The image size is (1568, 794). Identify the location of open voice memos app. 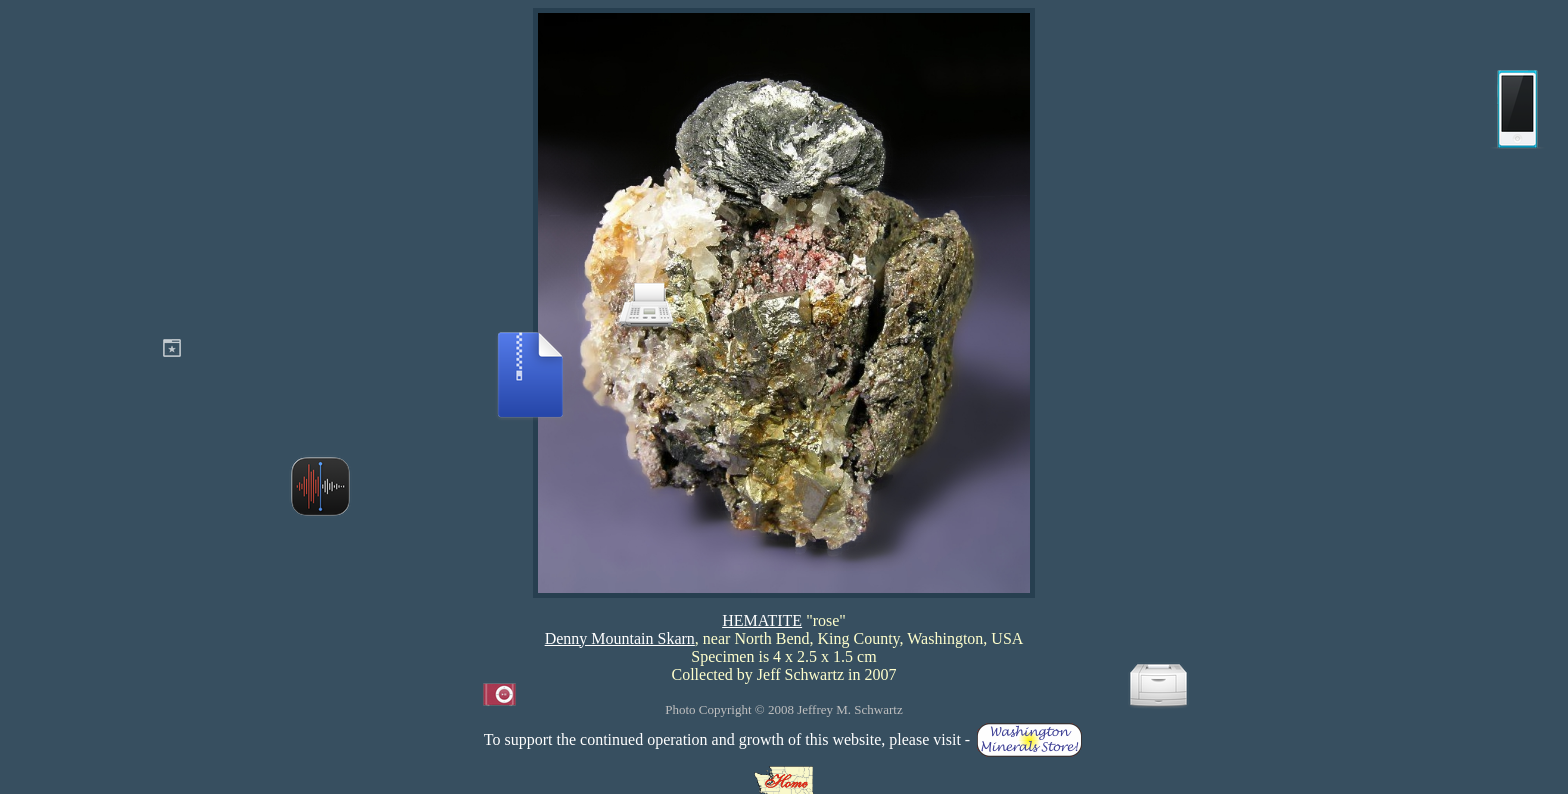
(320, 486).